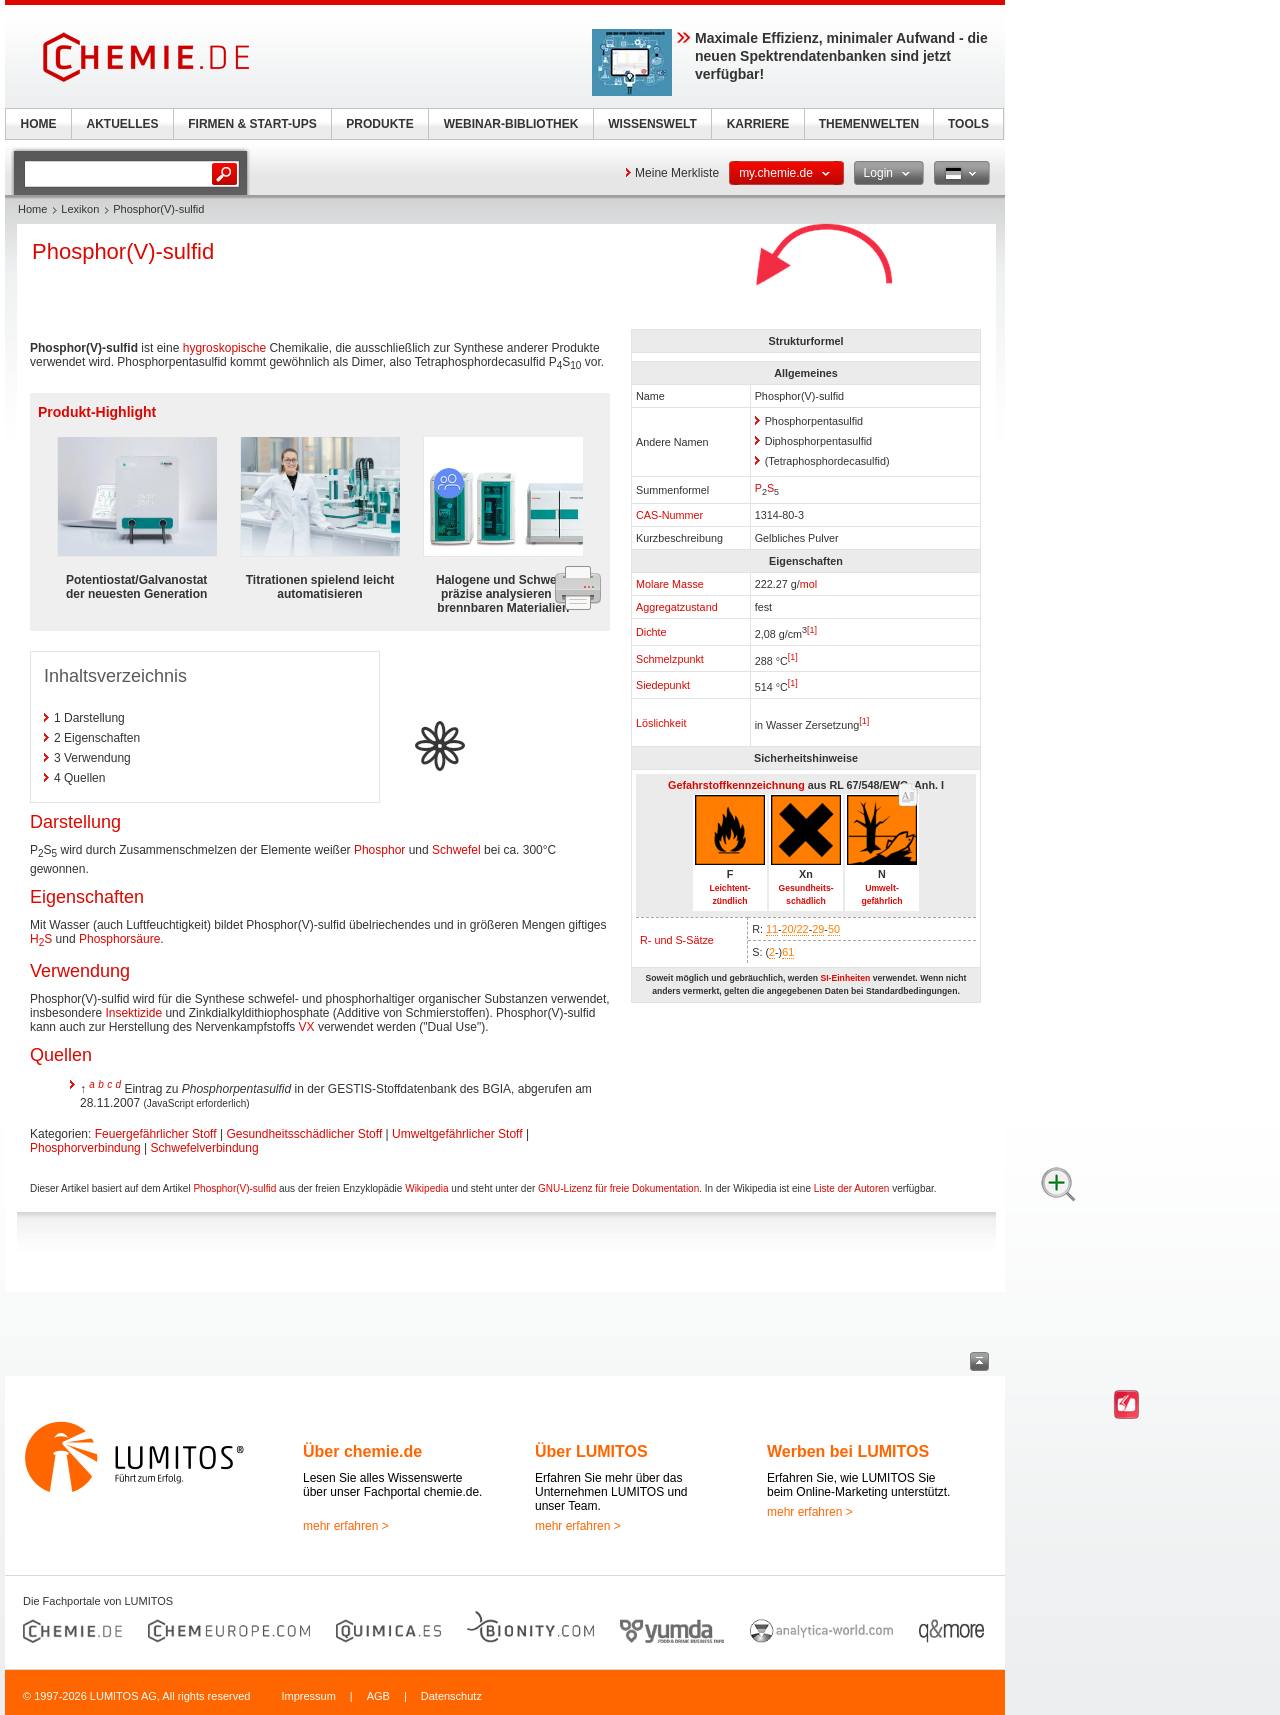 This screenshot has width=1280, height=1715. Describe the element at coordinates (440, 746) in the screenshot. I see `open budgie window shuffler workspace manager` at that location.